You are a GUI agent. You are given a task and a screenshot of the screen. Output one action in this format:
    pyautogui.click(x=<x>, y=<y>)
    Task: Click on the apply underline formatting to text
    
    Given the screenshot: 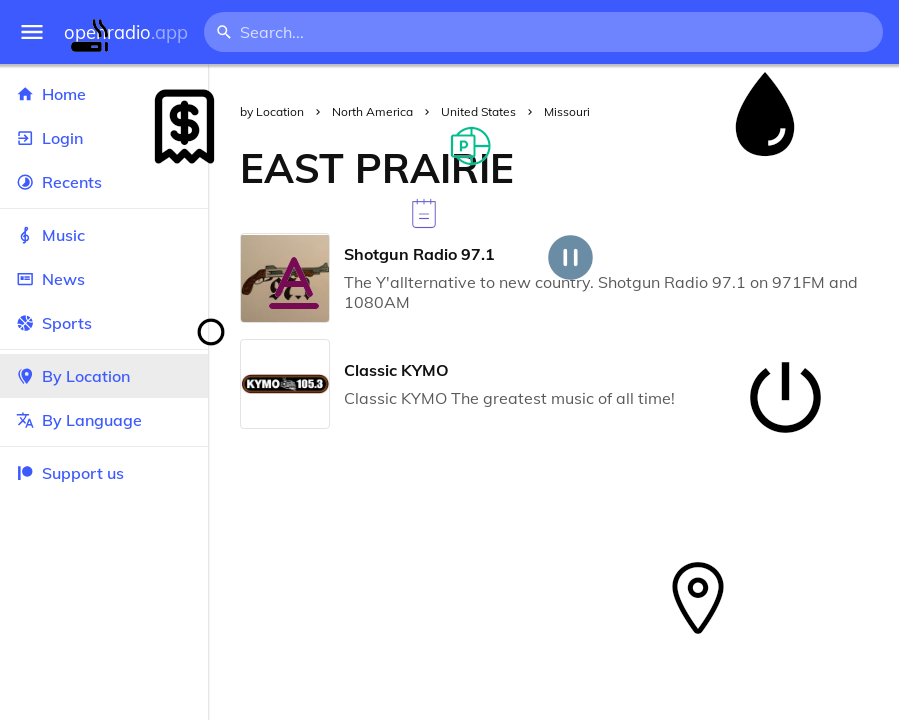 What is the action you would take?
    pyautogui.click(x=294, y=284)
    